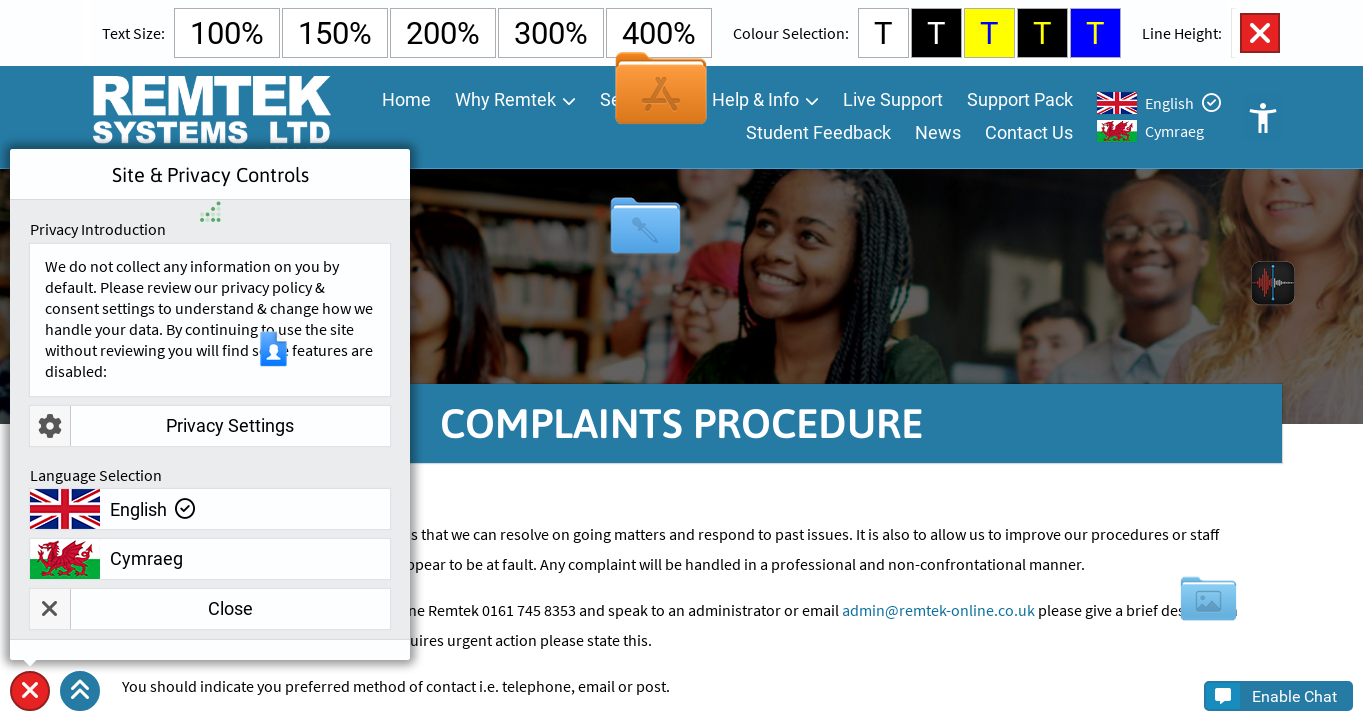 The image size is (1363, 720). What do you see at coordinates (661, 88) in the screenshot?
I see `open templates folder` at bounding box center [661, 88].